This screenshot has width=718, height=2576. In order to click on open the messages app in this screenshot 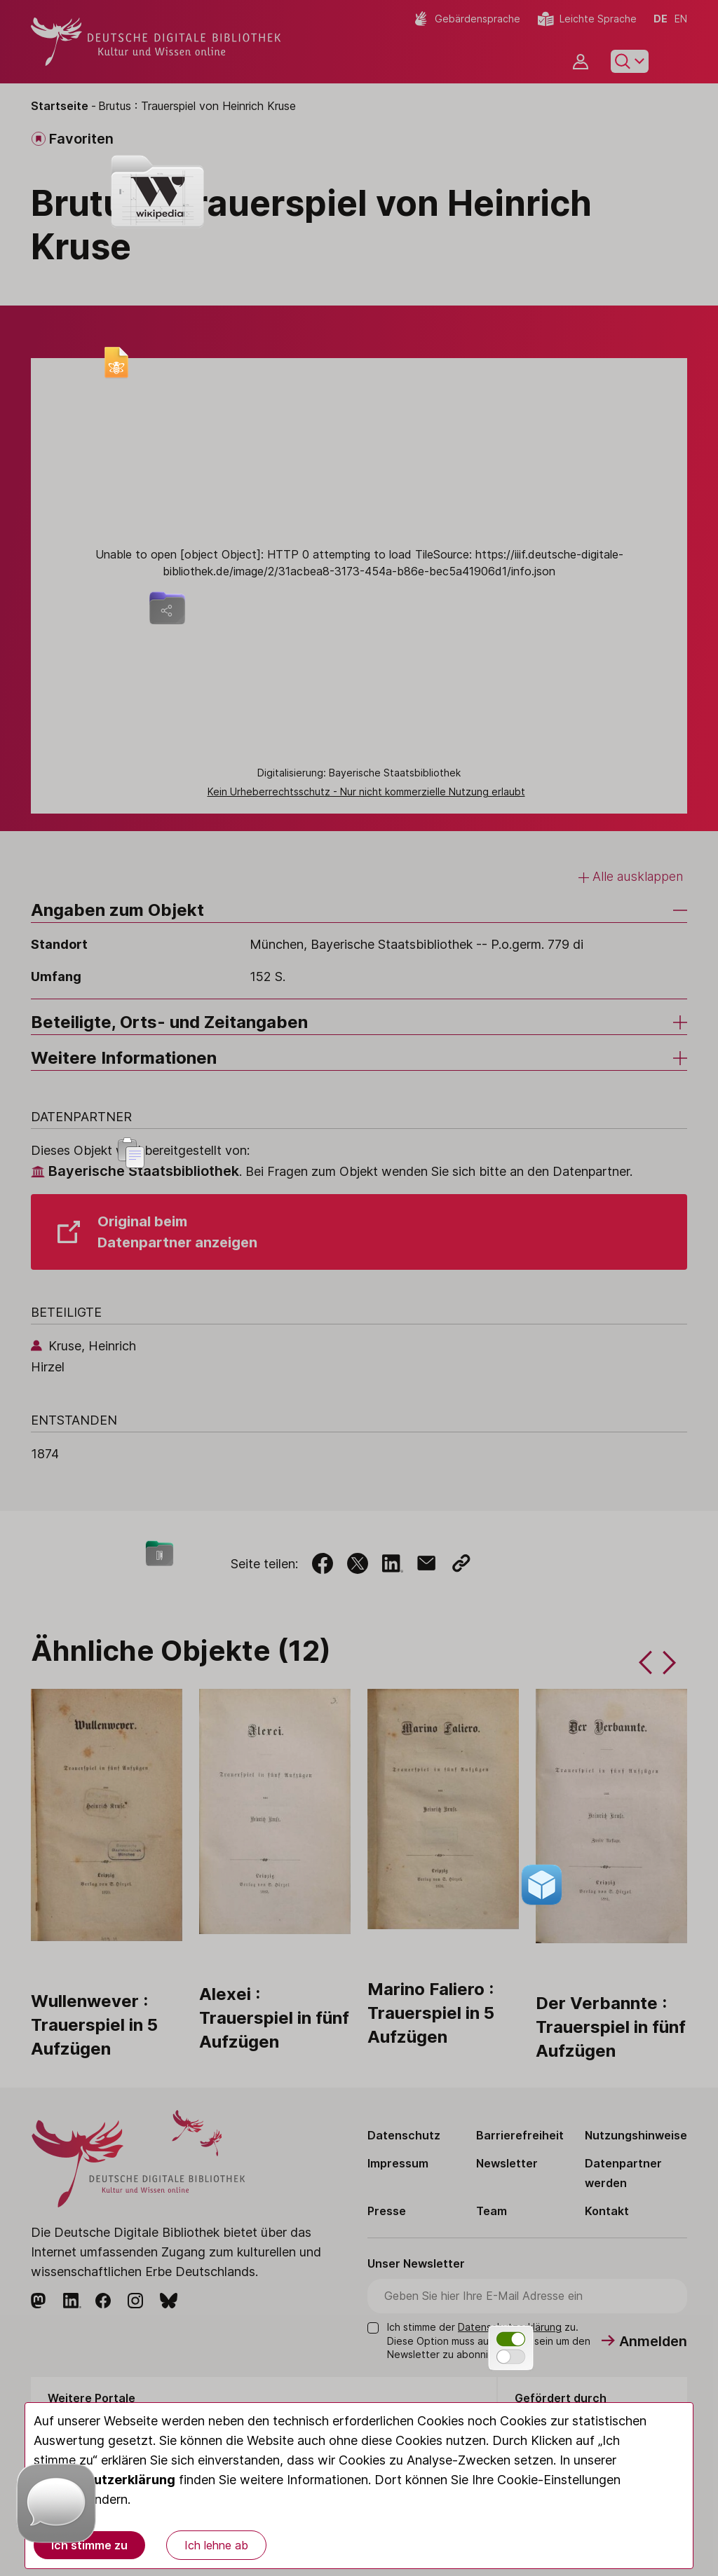, I will do `click(56, 2503)`.